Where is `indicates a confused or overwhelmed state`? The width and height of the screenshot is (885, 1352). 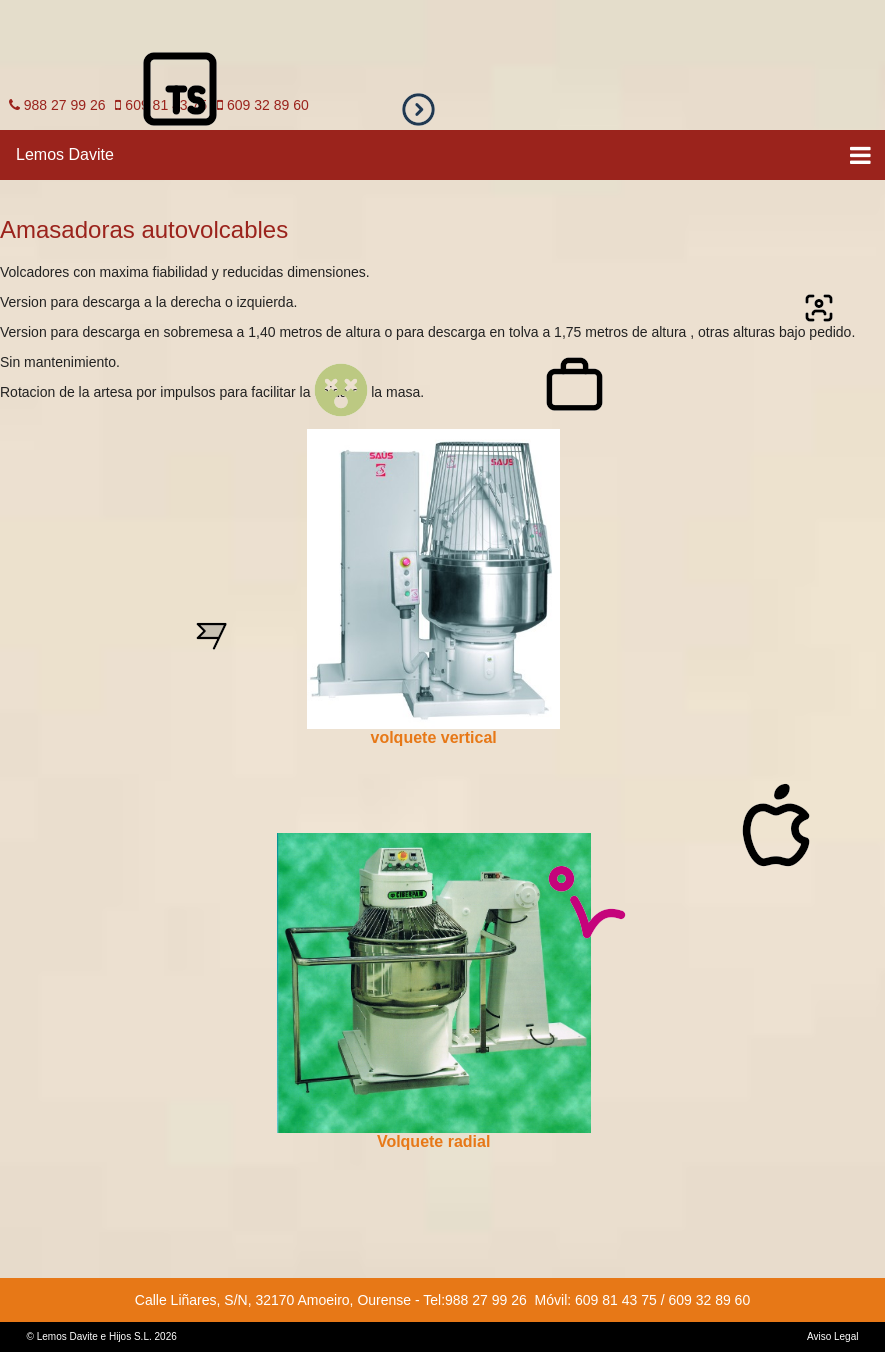
indicates a confused or overwhelmed state is located at coordinates (341, 390).